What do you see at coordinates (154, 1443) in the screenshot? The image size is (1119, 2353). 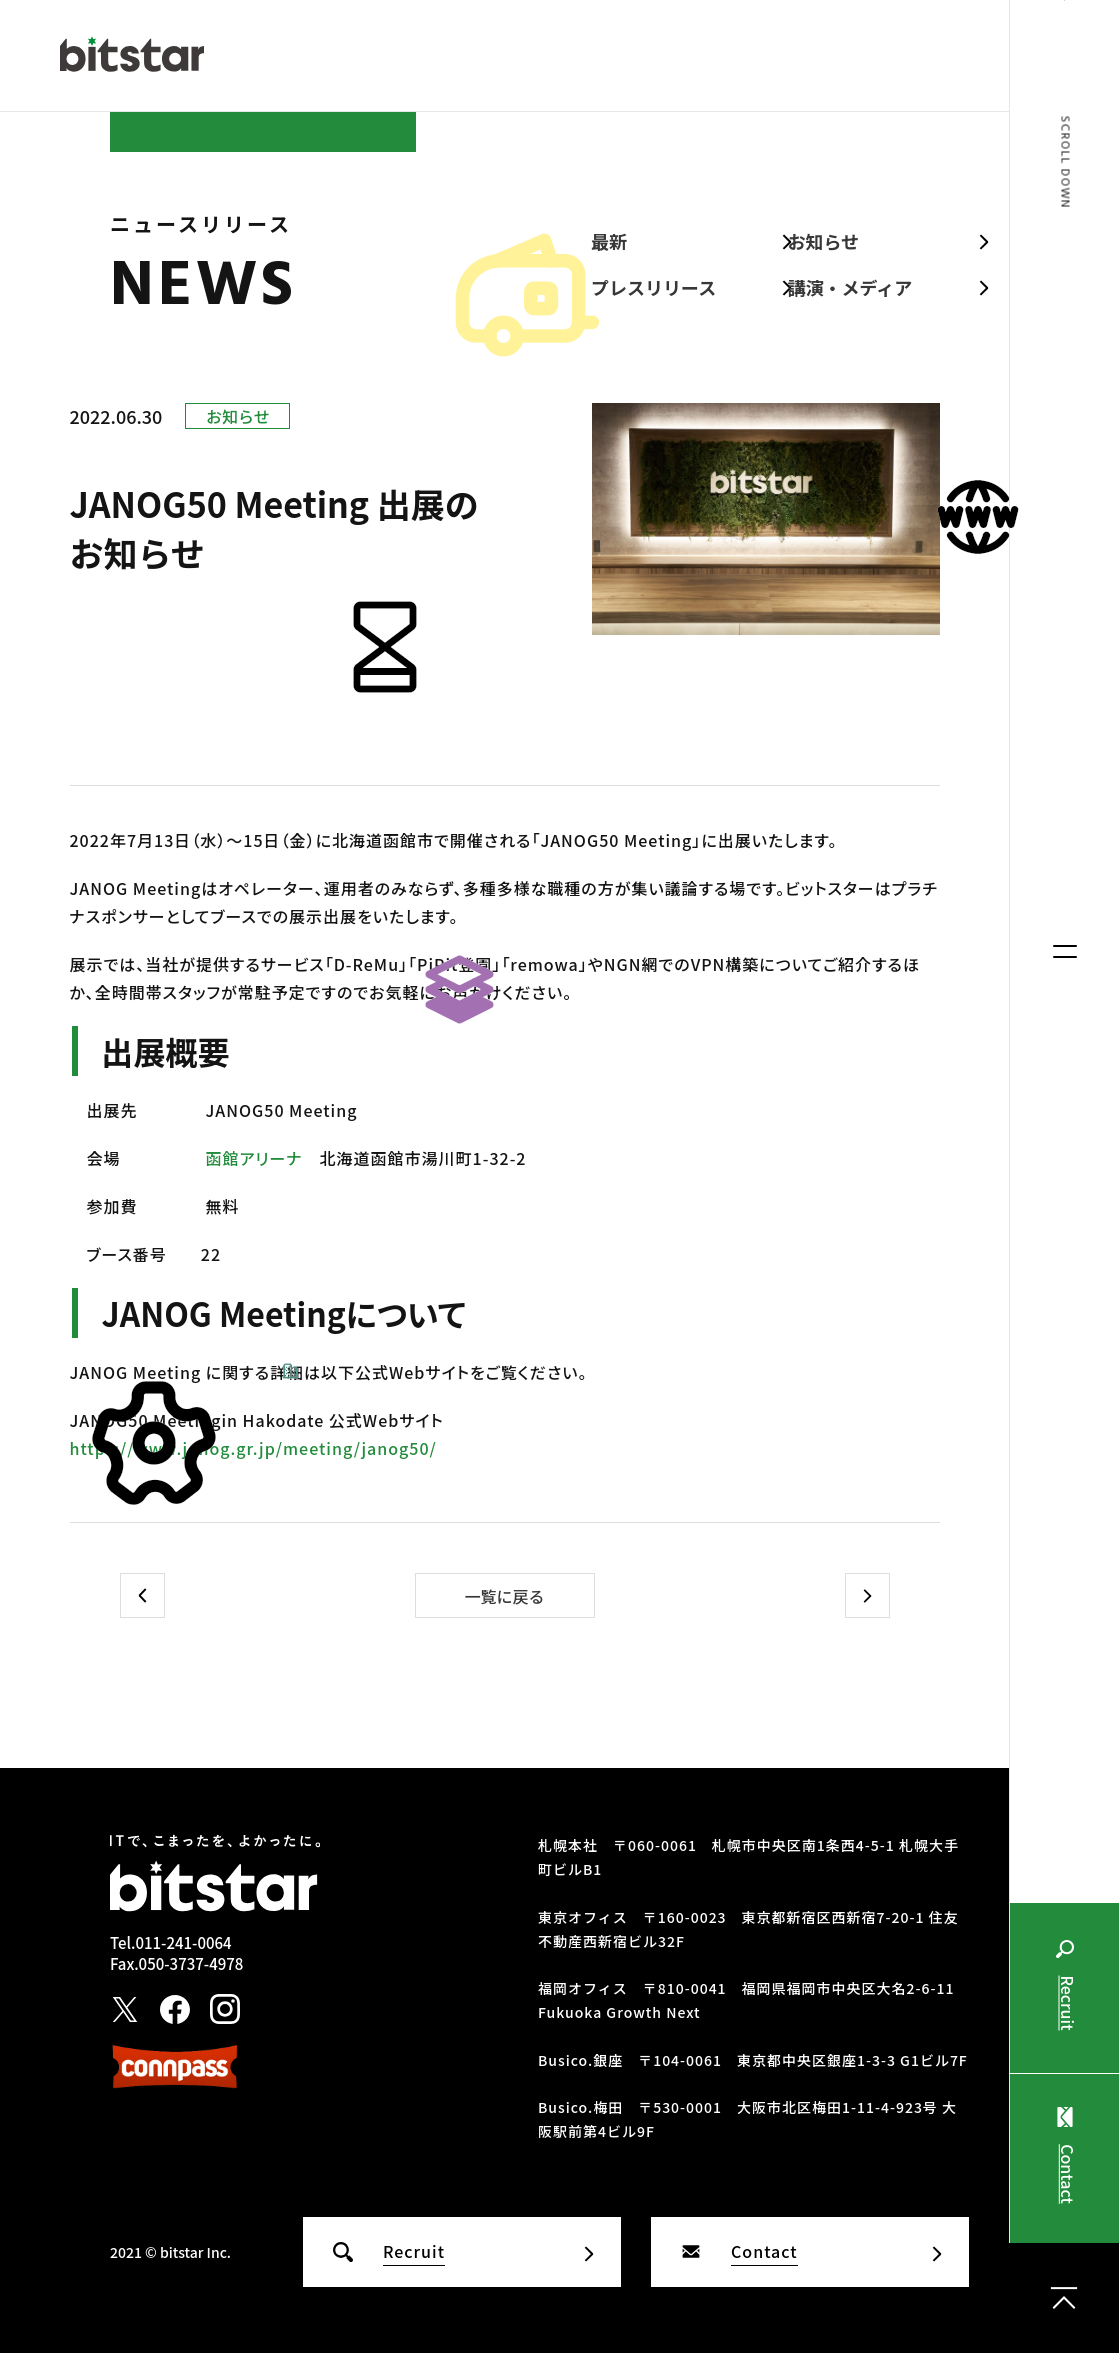 I see `access app settings` at bounding box center [154, 1443].